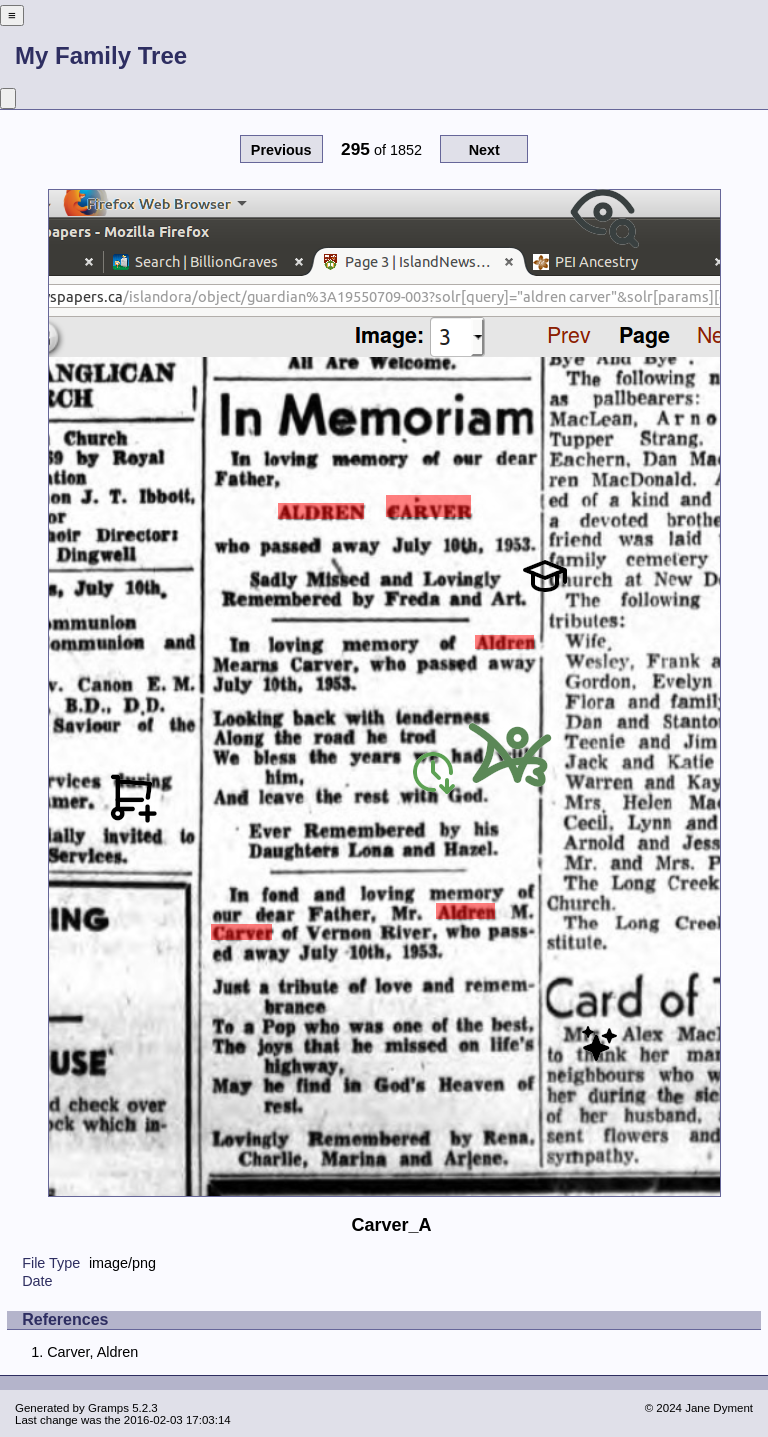 Image resolution: width=768 pixels, height=1437 pixels. I want to click on add item to shopping cart, so click(131, 797).